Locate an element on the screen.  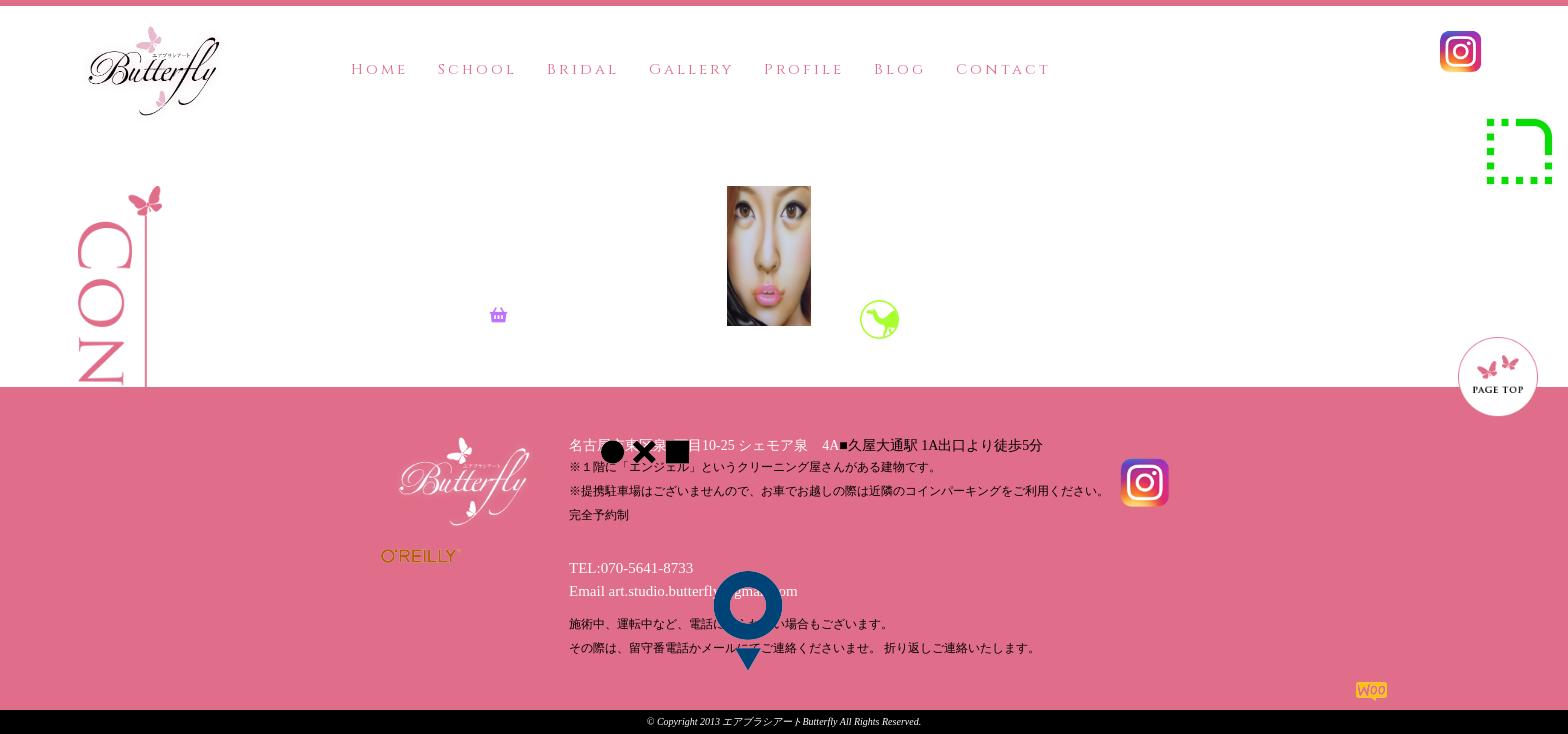
visit o'reilly learning platform is located at coordinates (421, 556).